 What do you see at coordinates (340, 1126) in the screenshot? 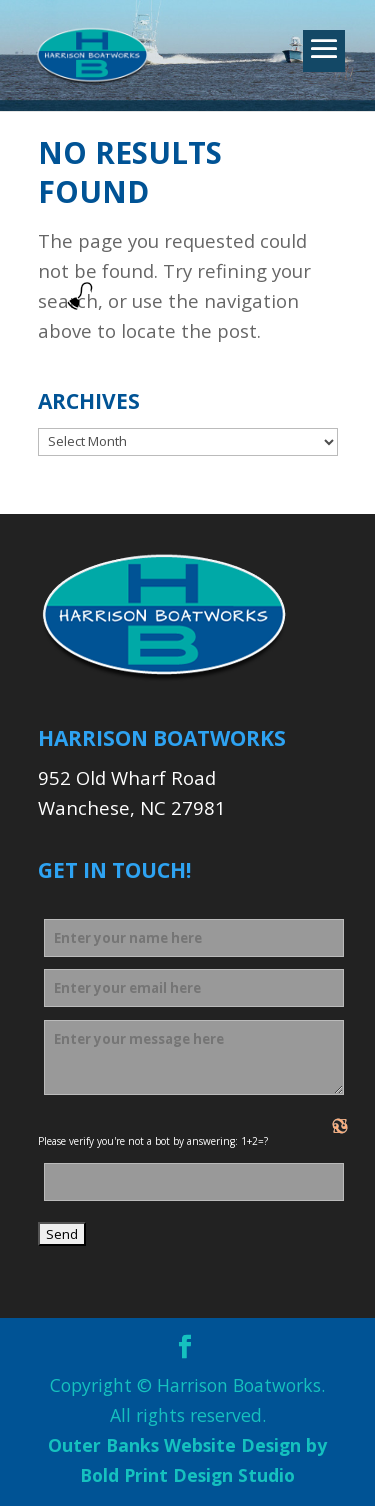
I see `sync or synchronization in progress` at bounding box center [340, 1126].